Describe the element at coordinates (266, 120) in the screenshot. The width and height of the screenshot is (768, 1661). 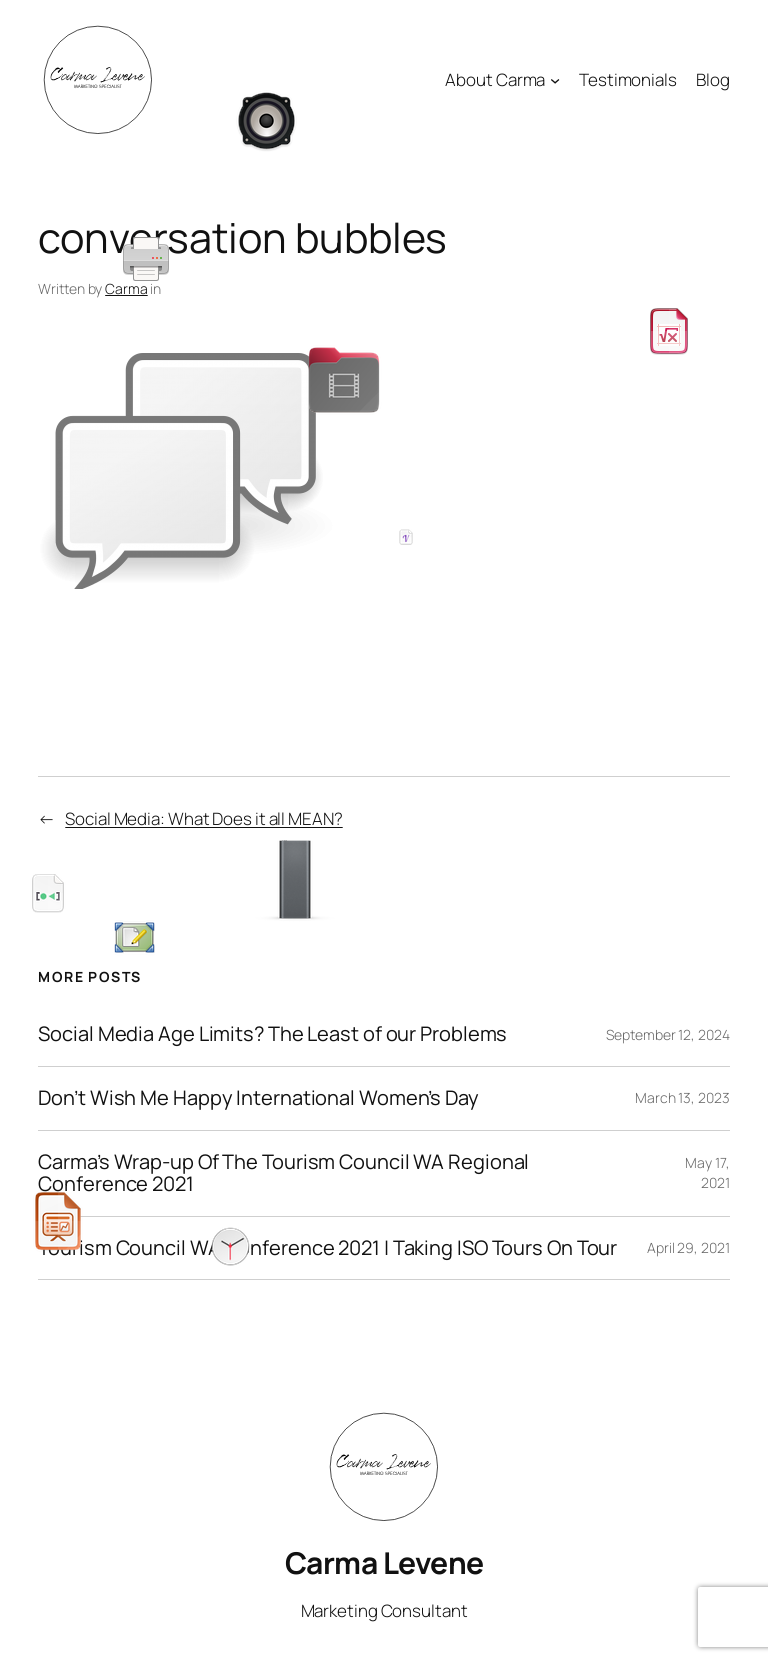
I see `adjust speaker or audio output settings` at that location.